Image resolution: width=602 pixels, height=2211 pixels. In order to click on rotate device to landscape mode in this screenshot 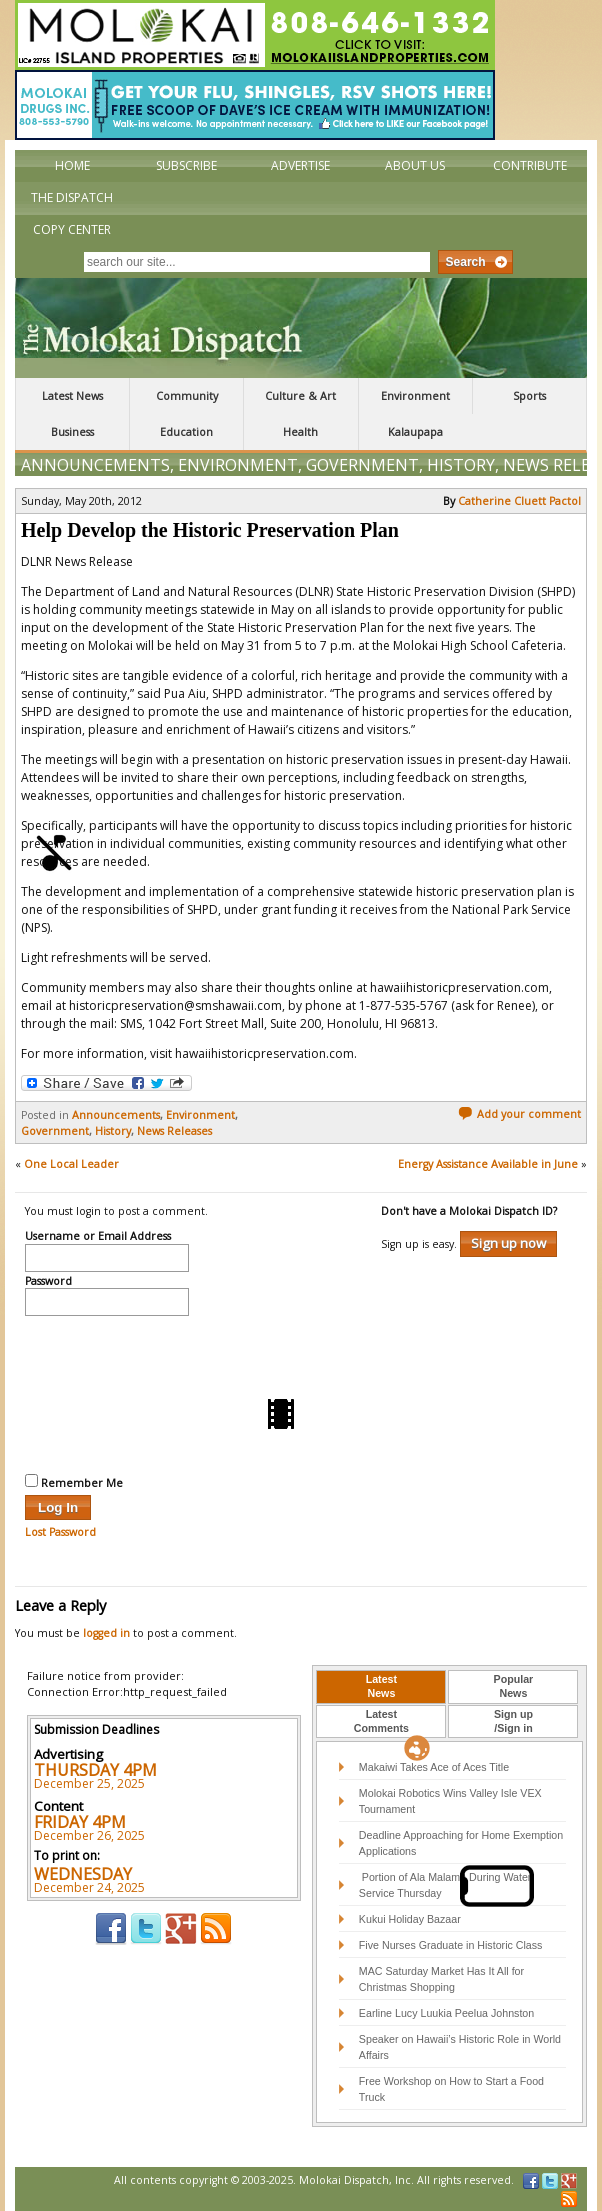, I will do `click(497, 1886)`.